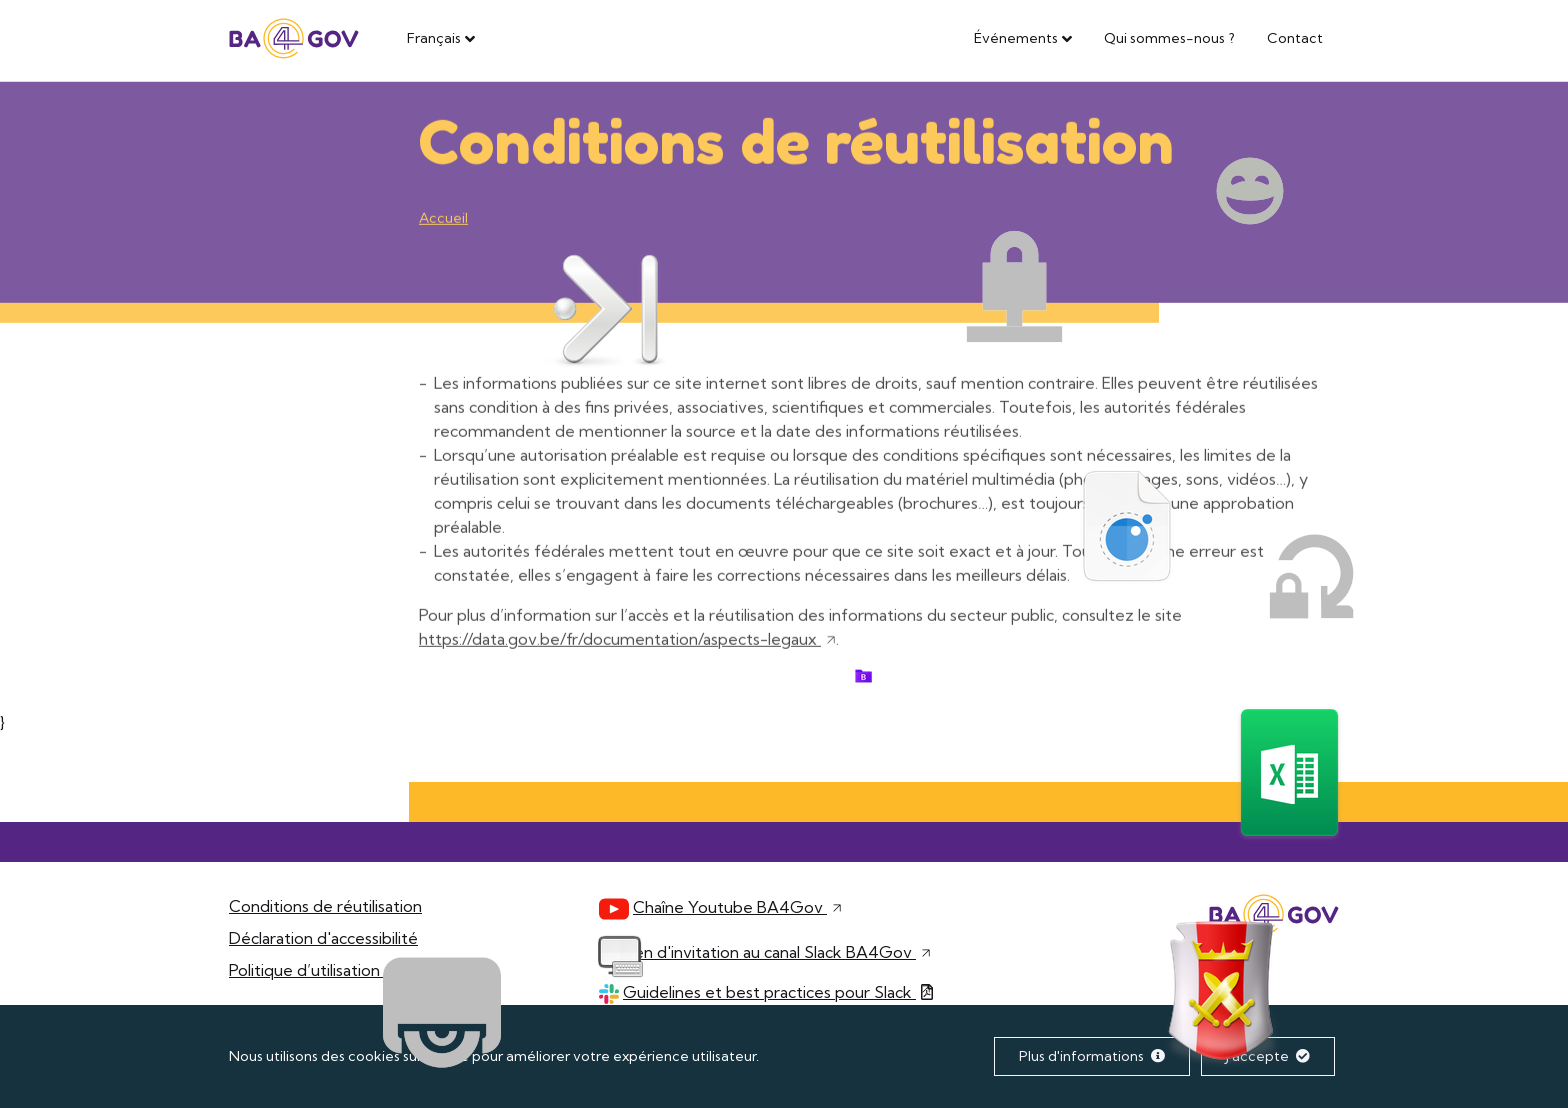 This screenshot has height=1108, width=1568. Describe the element at coordinates (1314, 579) in the screenshot. I see `screen rotation is locked` at that location.